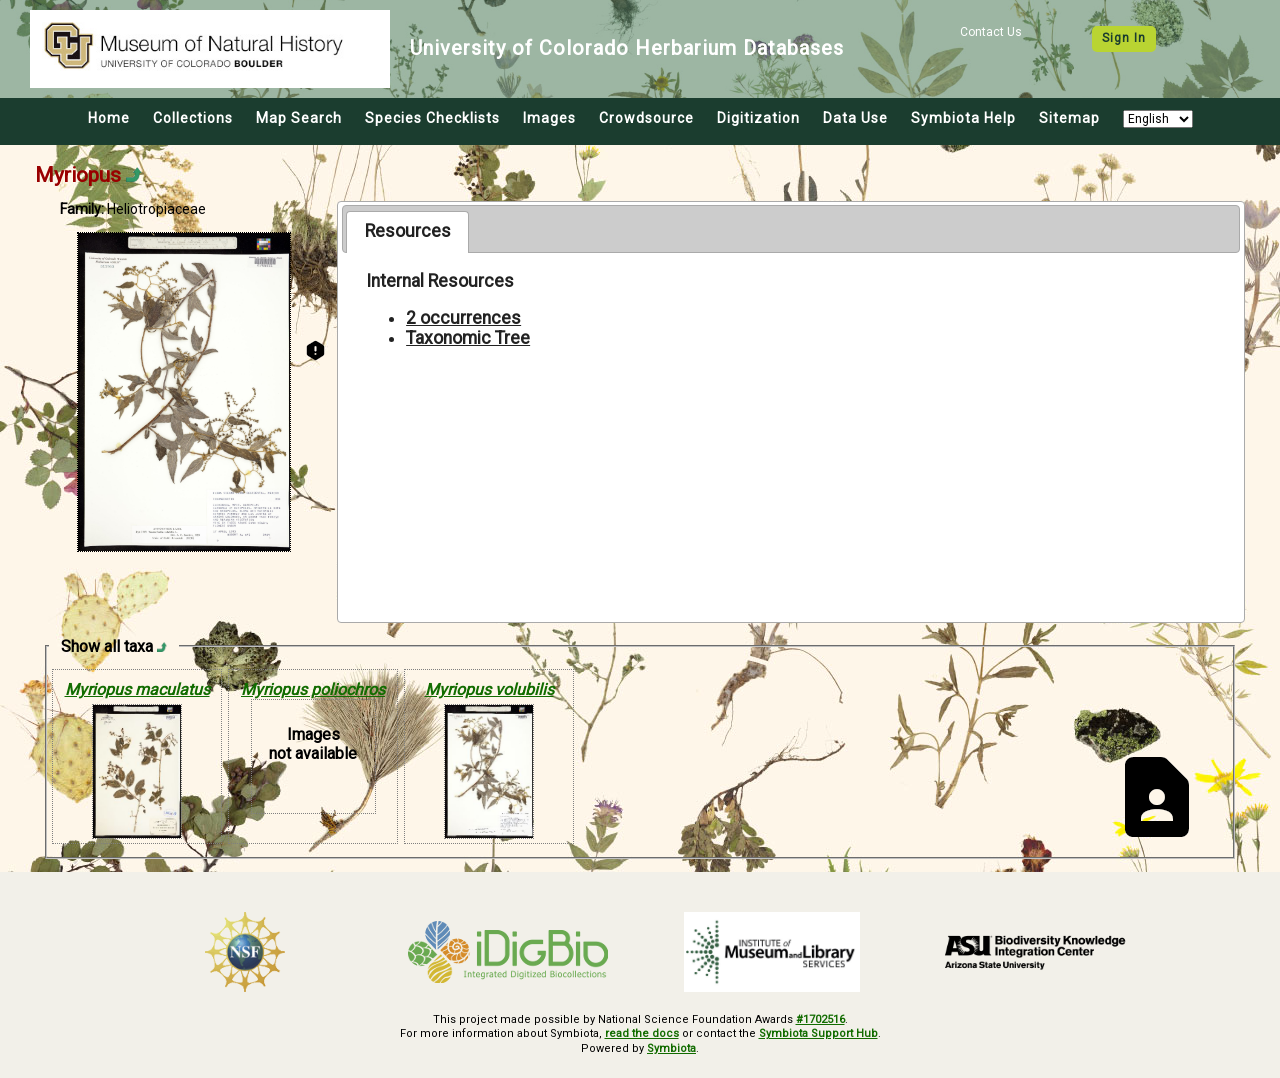 This screenshot has height=1078, width=1280. Describe the element at coordinates (1157, 797) in the screenshot. I see `view contact details` at that location.